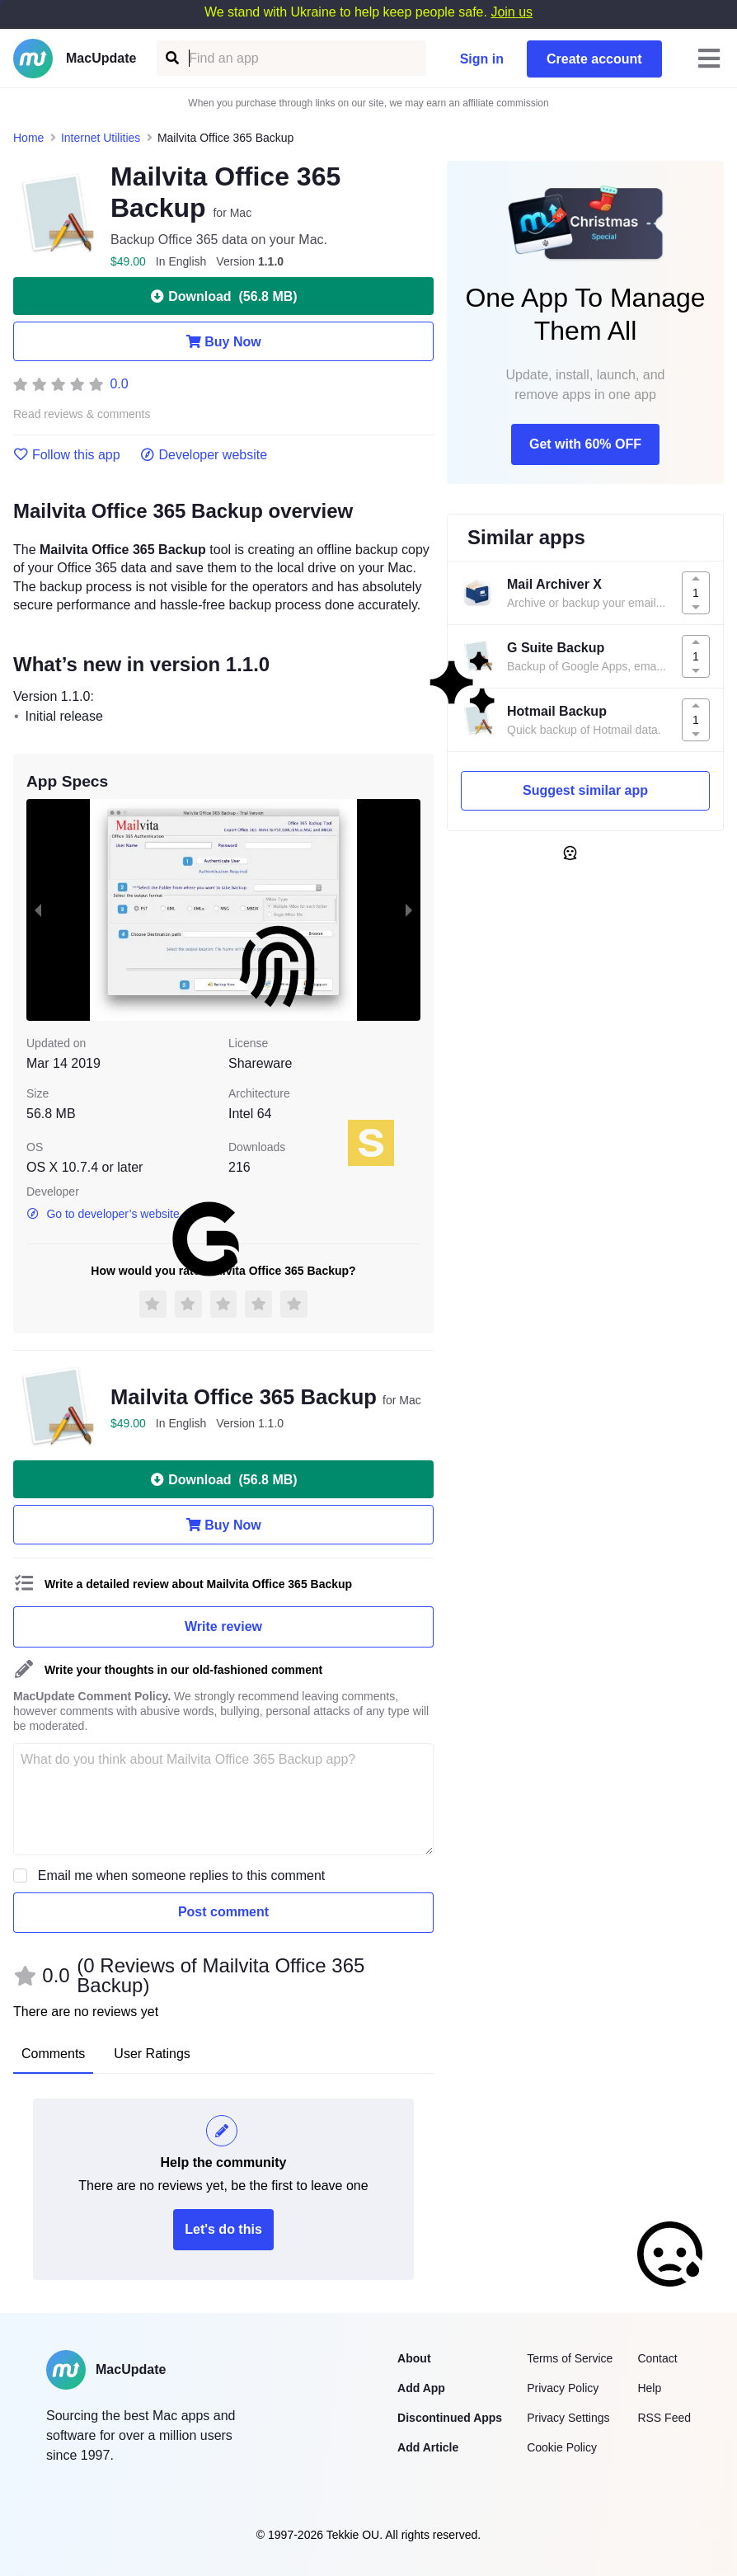 This screenshot has height=2576, width=737. What do you see at coordinates (463, 682) in the screenshot?
I see `indicates AI-generated or enhanced content` at bounding box center [463, 682].